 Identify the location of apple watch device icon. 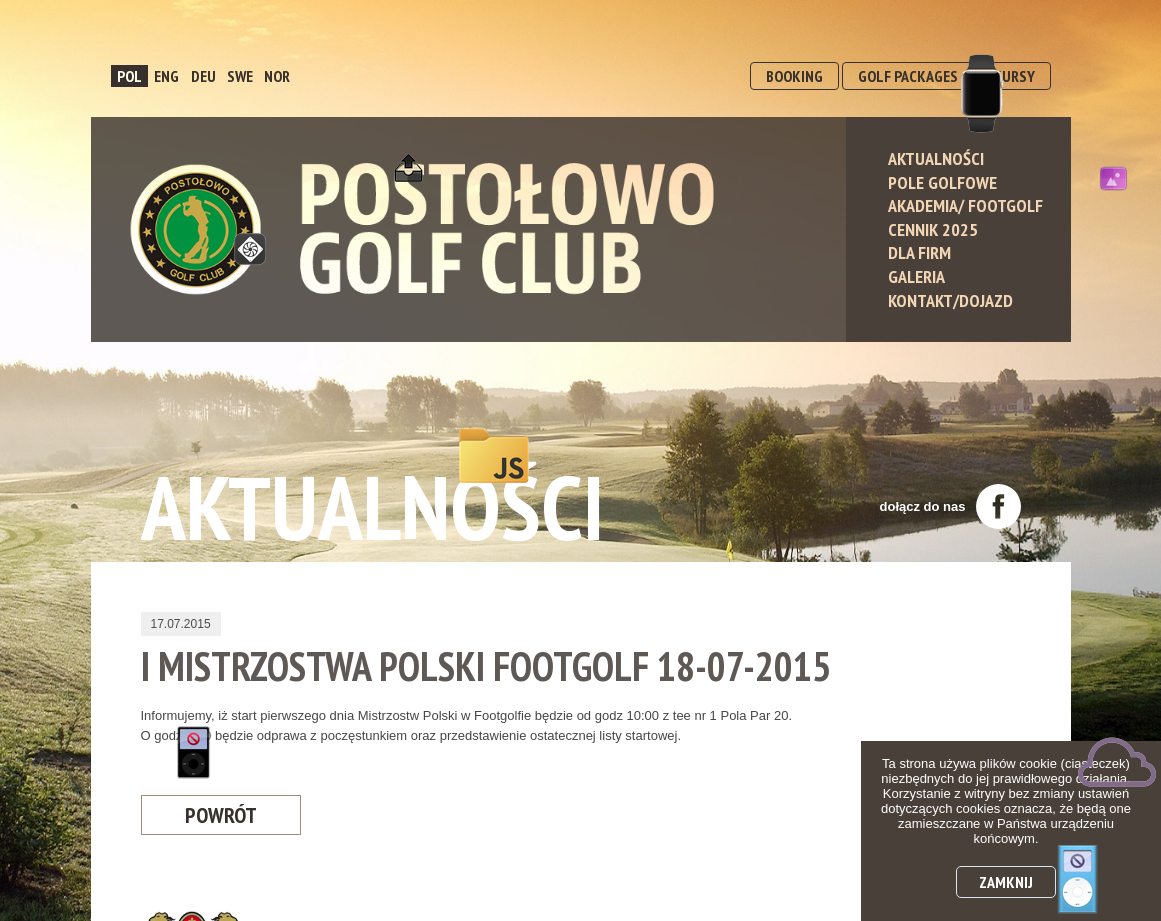
(981, 93).